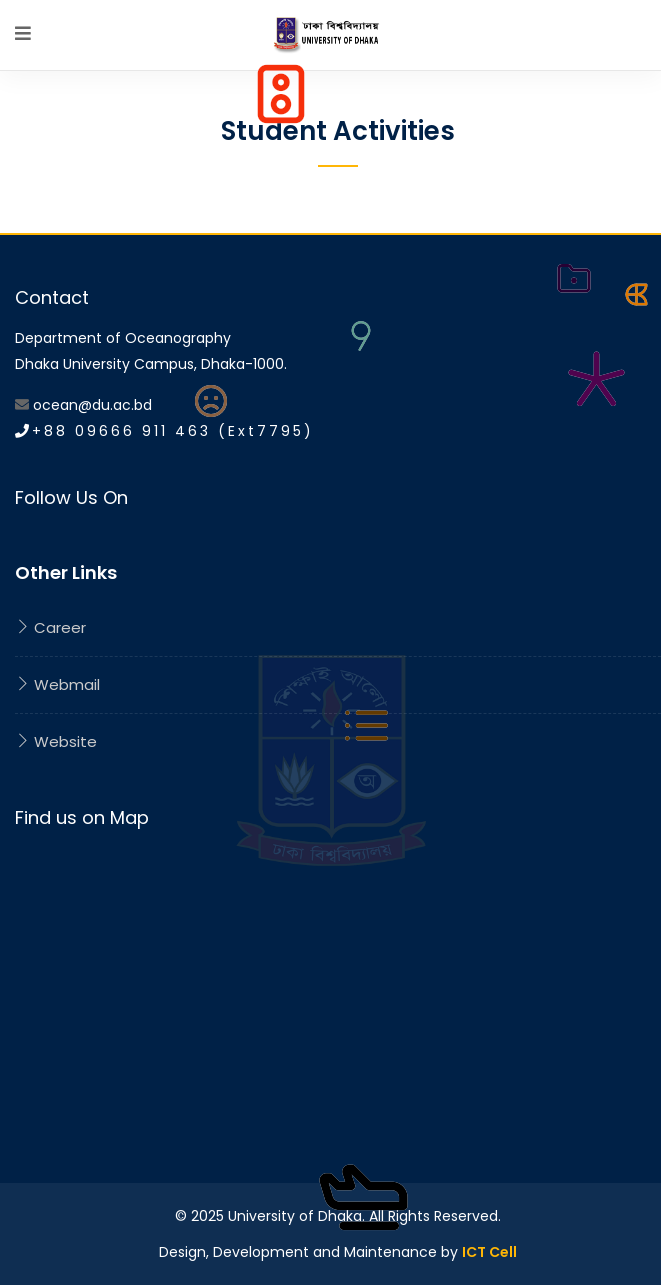 The width and height of the screenshot is (661, 1285). I want to click on indicates negative feedback or dissatisfaction, so click(211, 401).